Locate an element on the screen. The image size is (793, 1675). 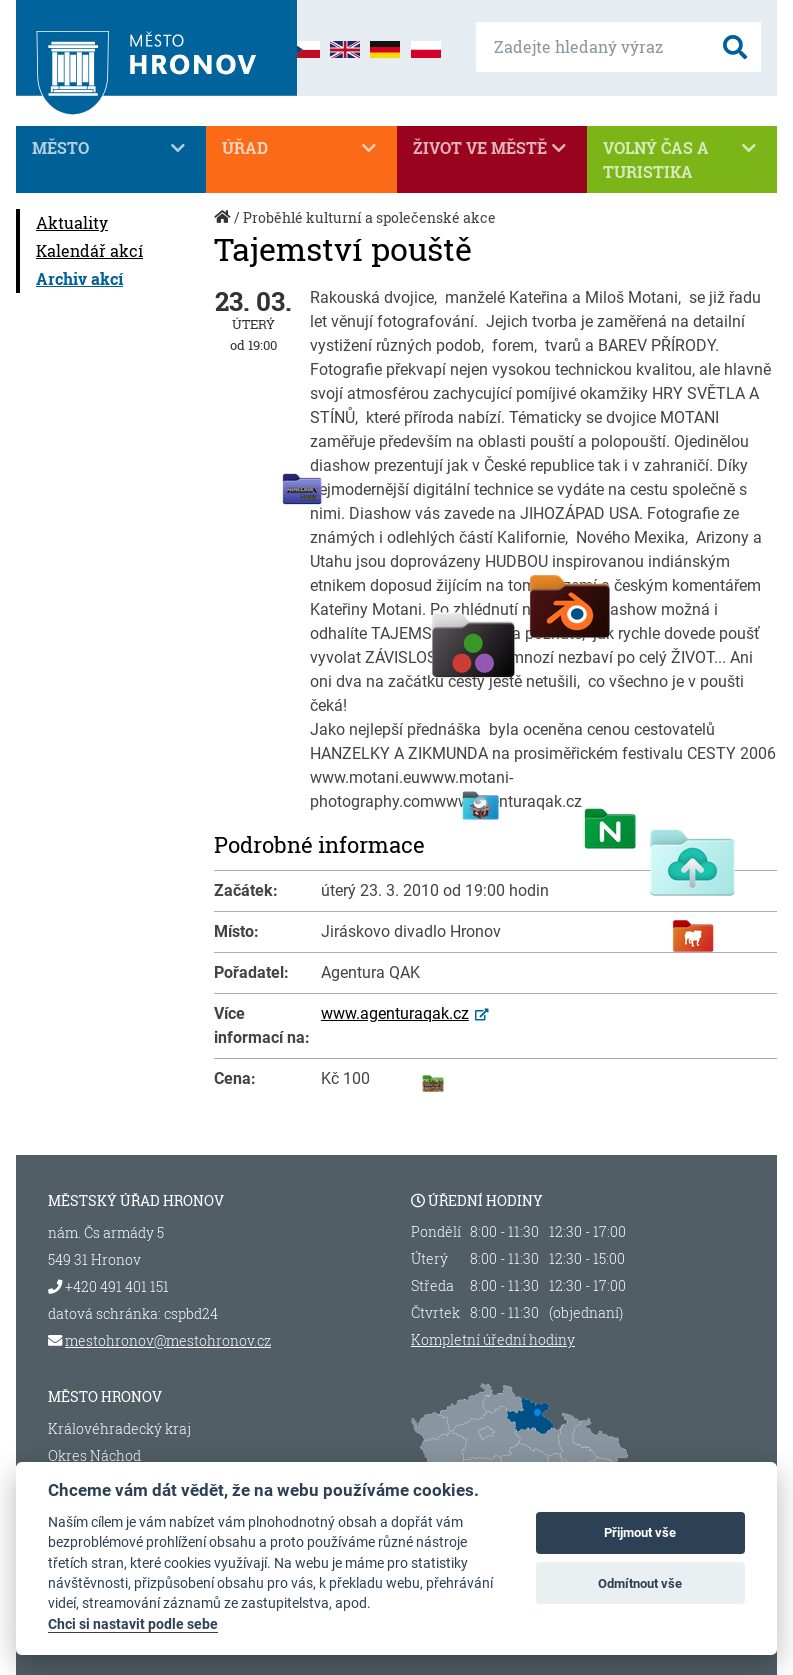
open minecraft studio project folder is located at coordinates (302, 490).